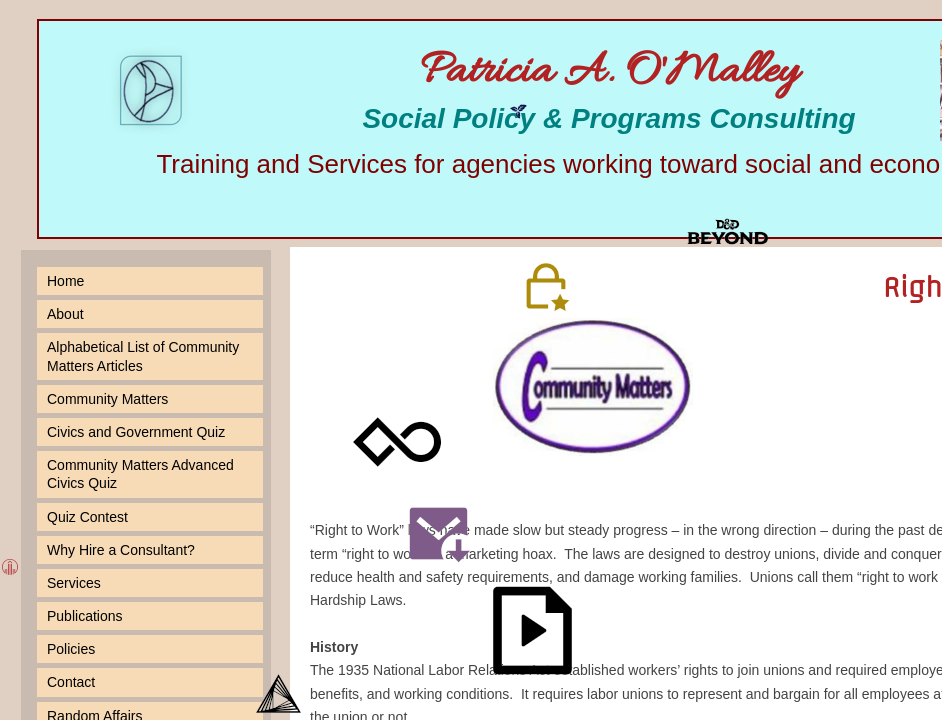 The width and height of the screenshot is (942, 720). What do you see at coordinates (546, 287) in the screenshot?
I see `mark a password or credential as a favorite` at bounding box center [546, 287].